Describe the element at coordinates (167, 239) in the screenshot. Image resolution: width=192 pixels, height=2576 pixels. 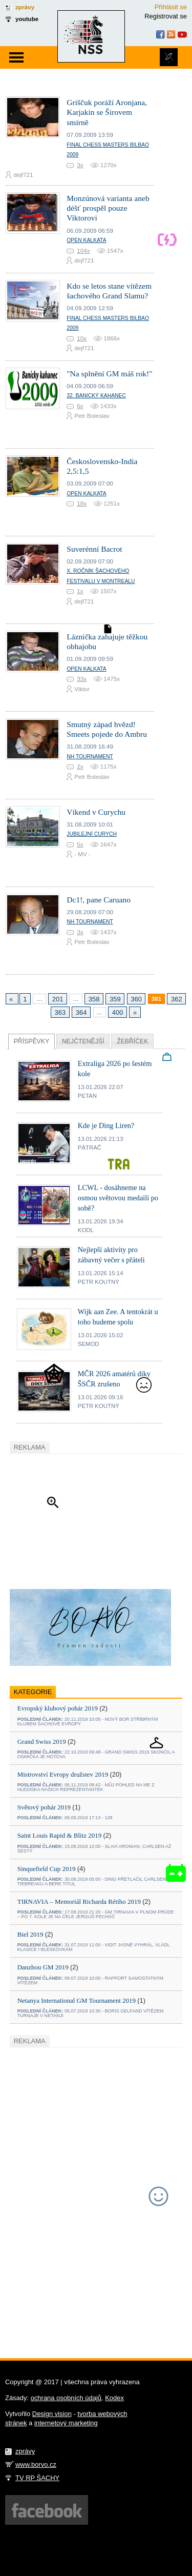
I see `indicates device is currently charging` at that location.